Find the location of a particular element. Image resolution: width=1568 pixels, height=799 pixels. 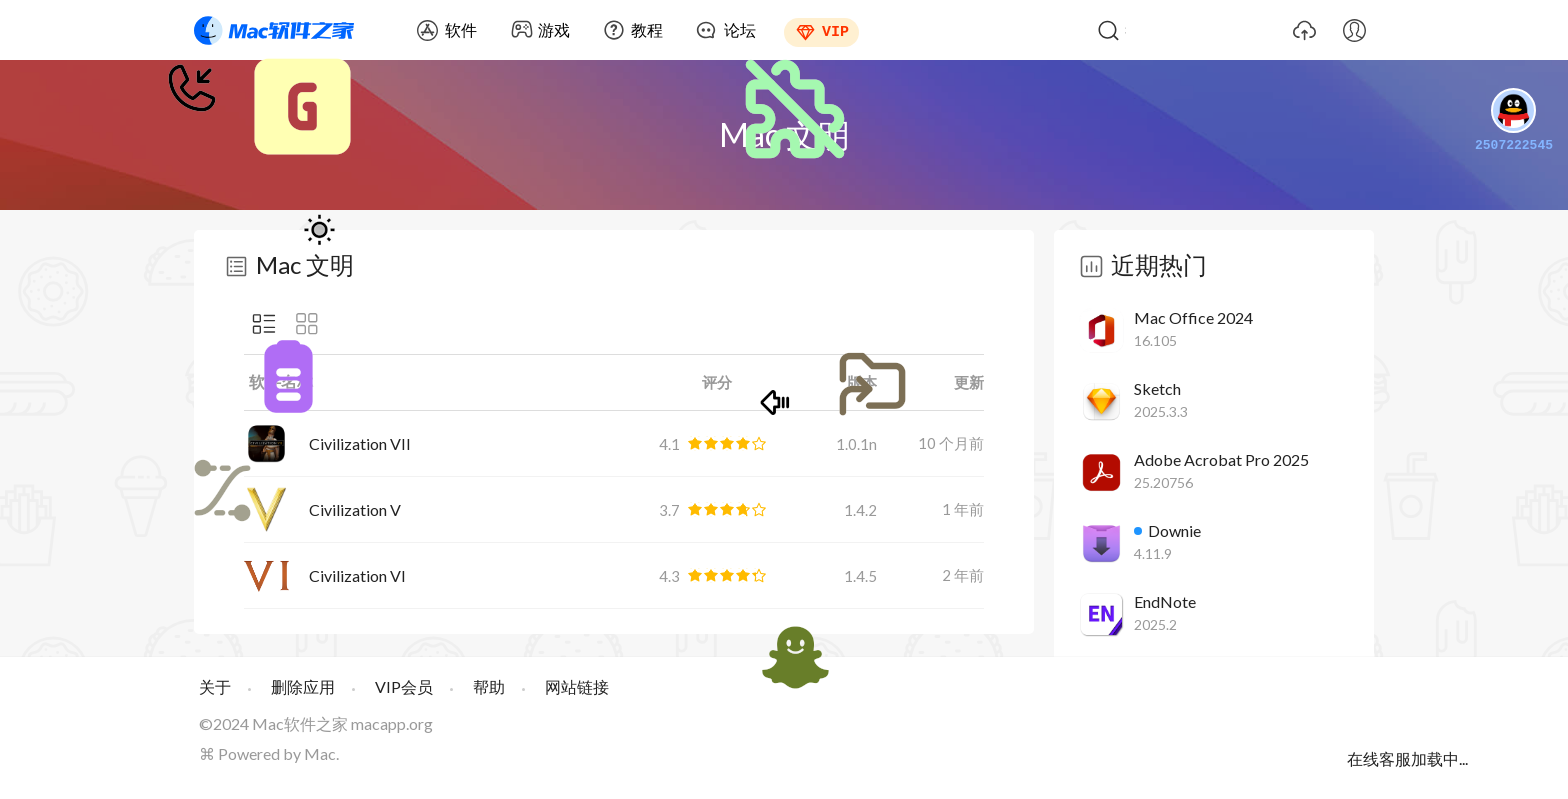

toggle light mode or bright theme is located at coordinates (319, 230).